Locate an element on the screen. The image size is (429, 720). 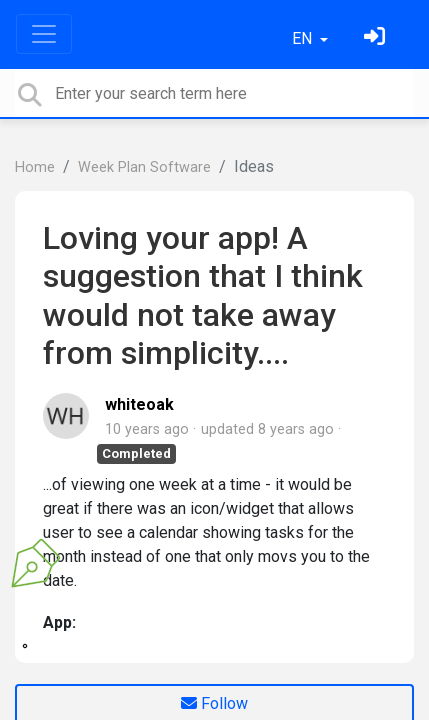
indicates an unread notification or new item is located at coordinates (25, 646).